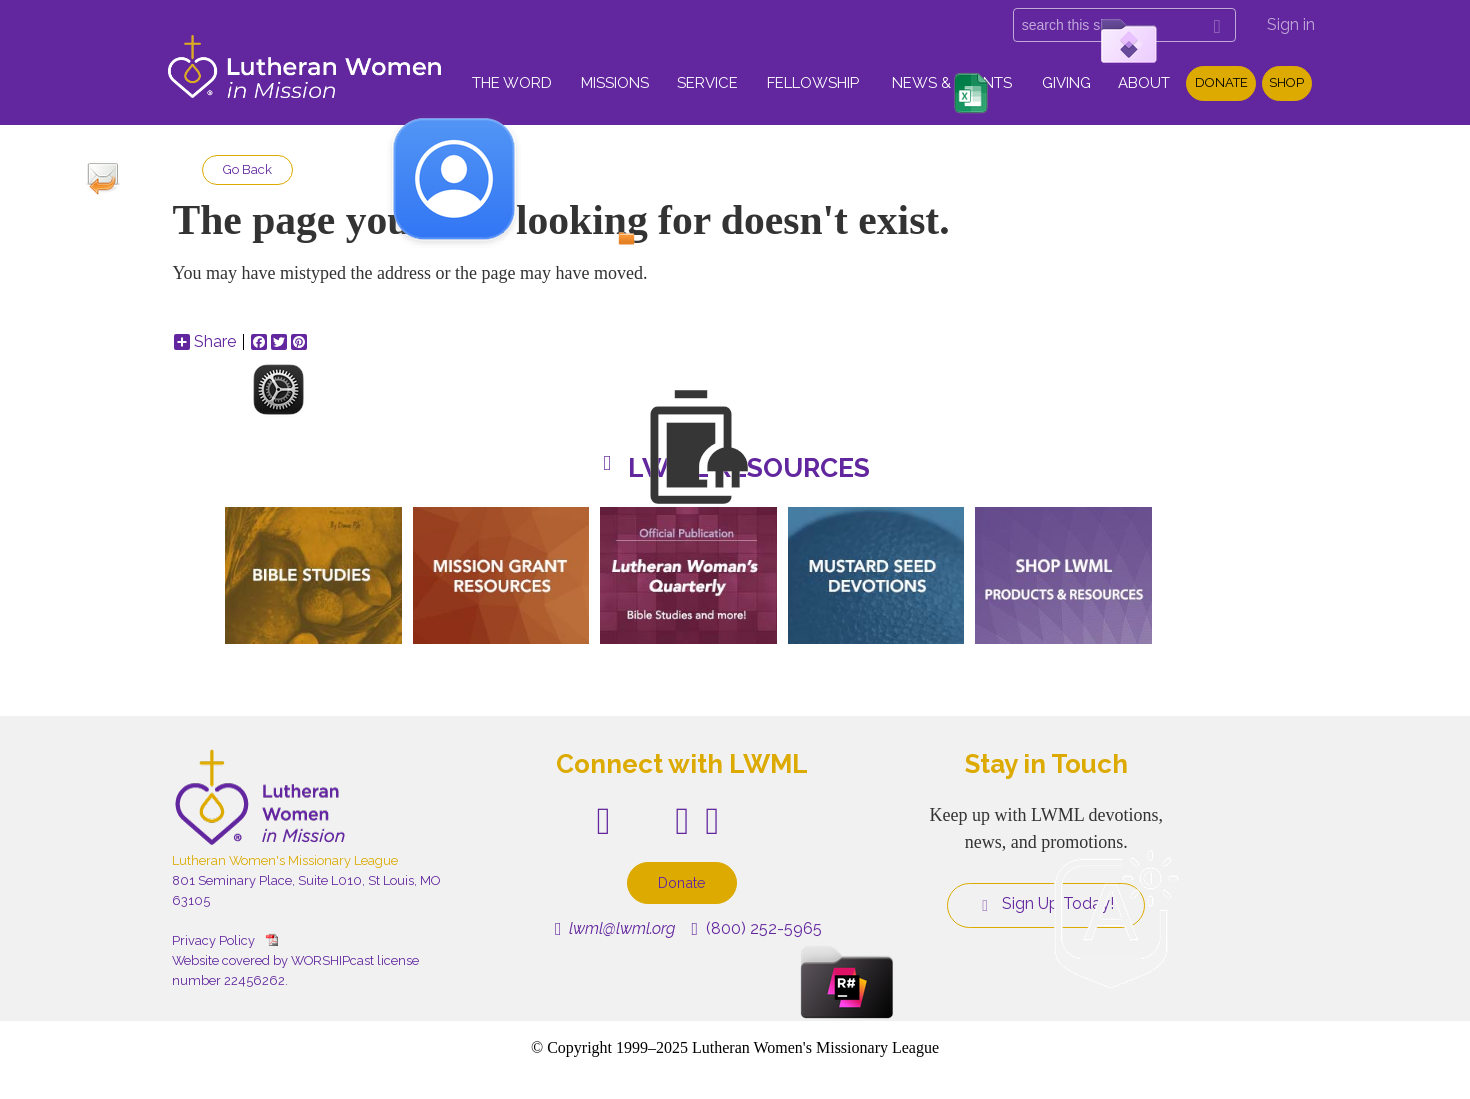 This screenshot has height=1099, width=1470. Describe the element at coordinates (1116, 919) in the screenshot. I see `adjust keyboard backlight brightness` at that location.